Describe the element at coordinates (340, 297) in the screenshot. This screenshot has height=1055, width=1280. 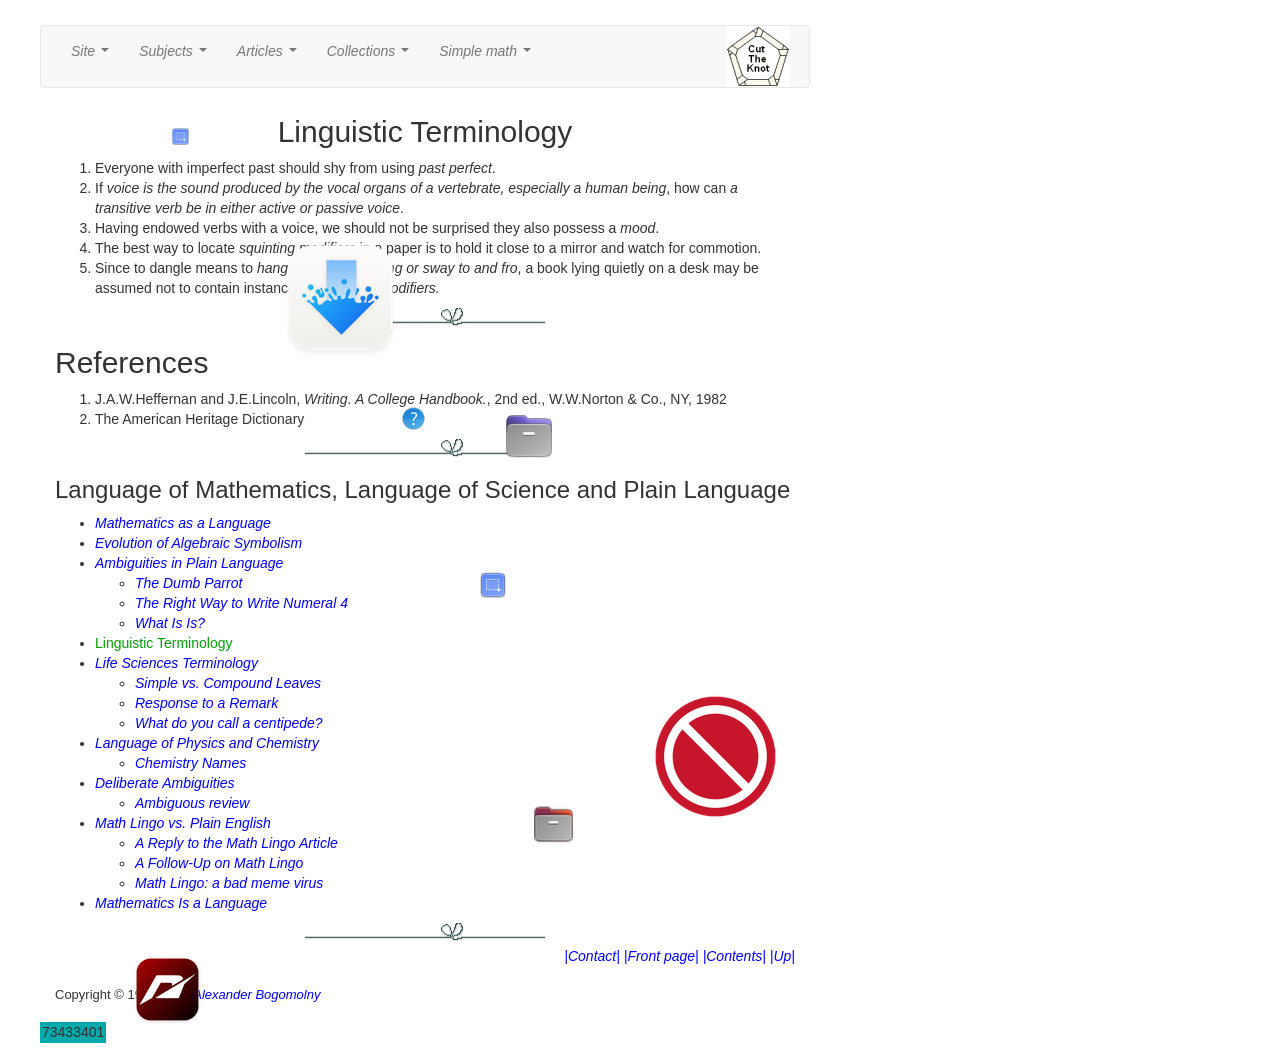
I see `open ktorrent to manage torrent downloads` at that location.